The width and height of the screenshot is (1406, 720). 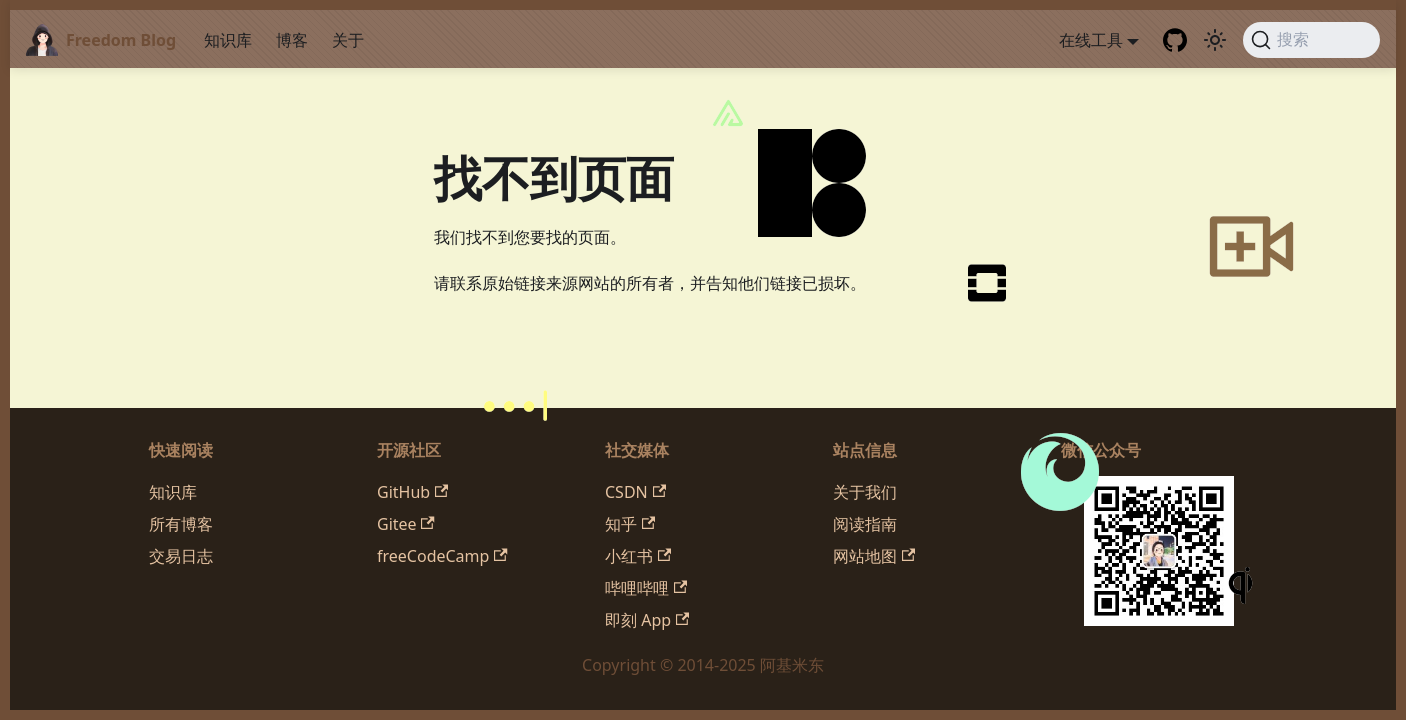 I want to click on openstack cloud platform logo, so click(x=987, y=283).